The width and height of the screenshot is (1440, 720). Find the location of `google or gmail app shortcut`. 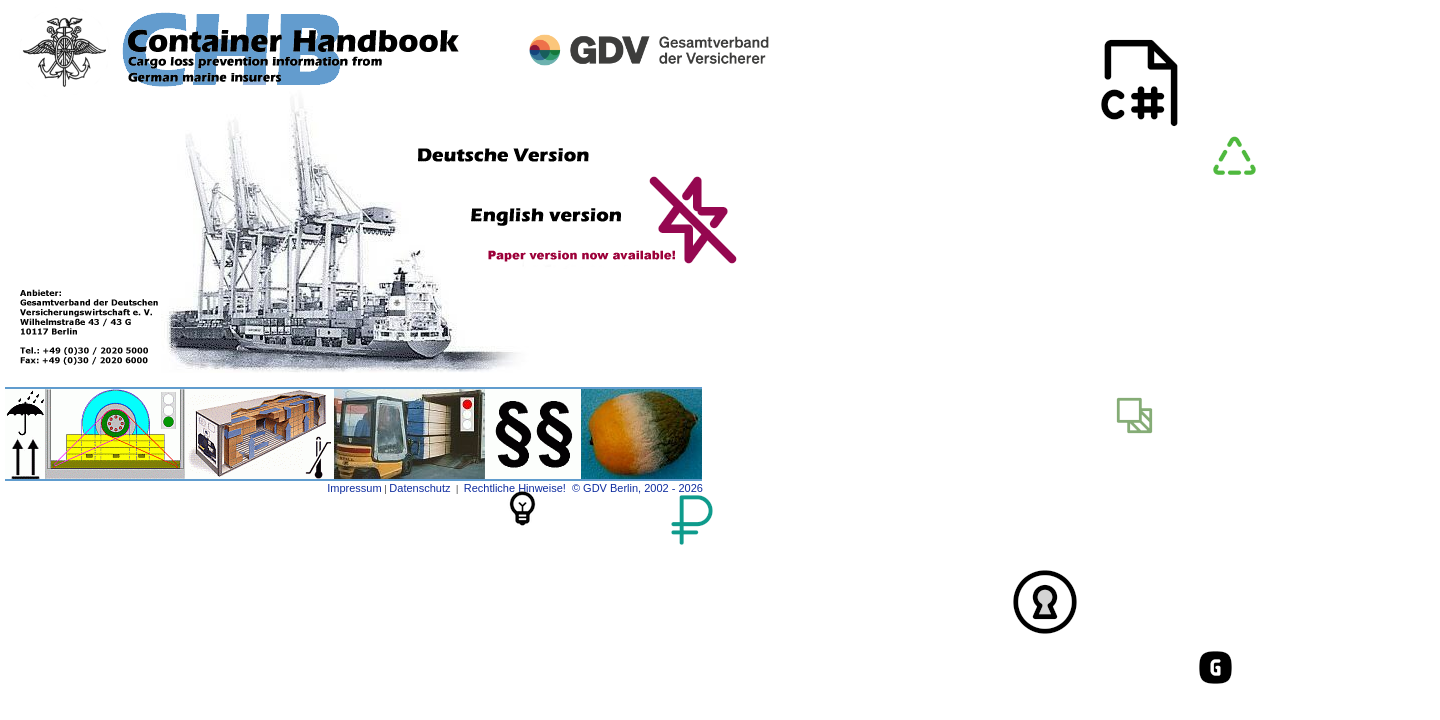

google or gmail app shortcut is located at coordinates (1215, 667).